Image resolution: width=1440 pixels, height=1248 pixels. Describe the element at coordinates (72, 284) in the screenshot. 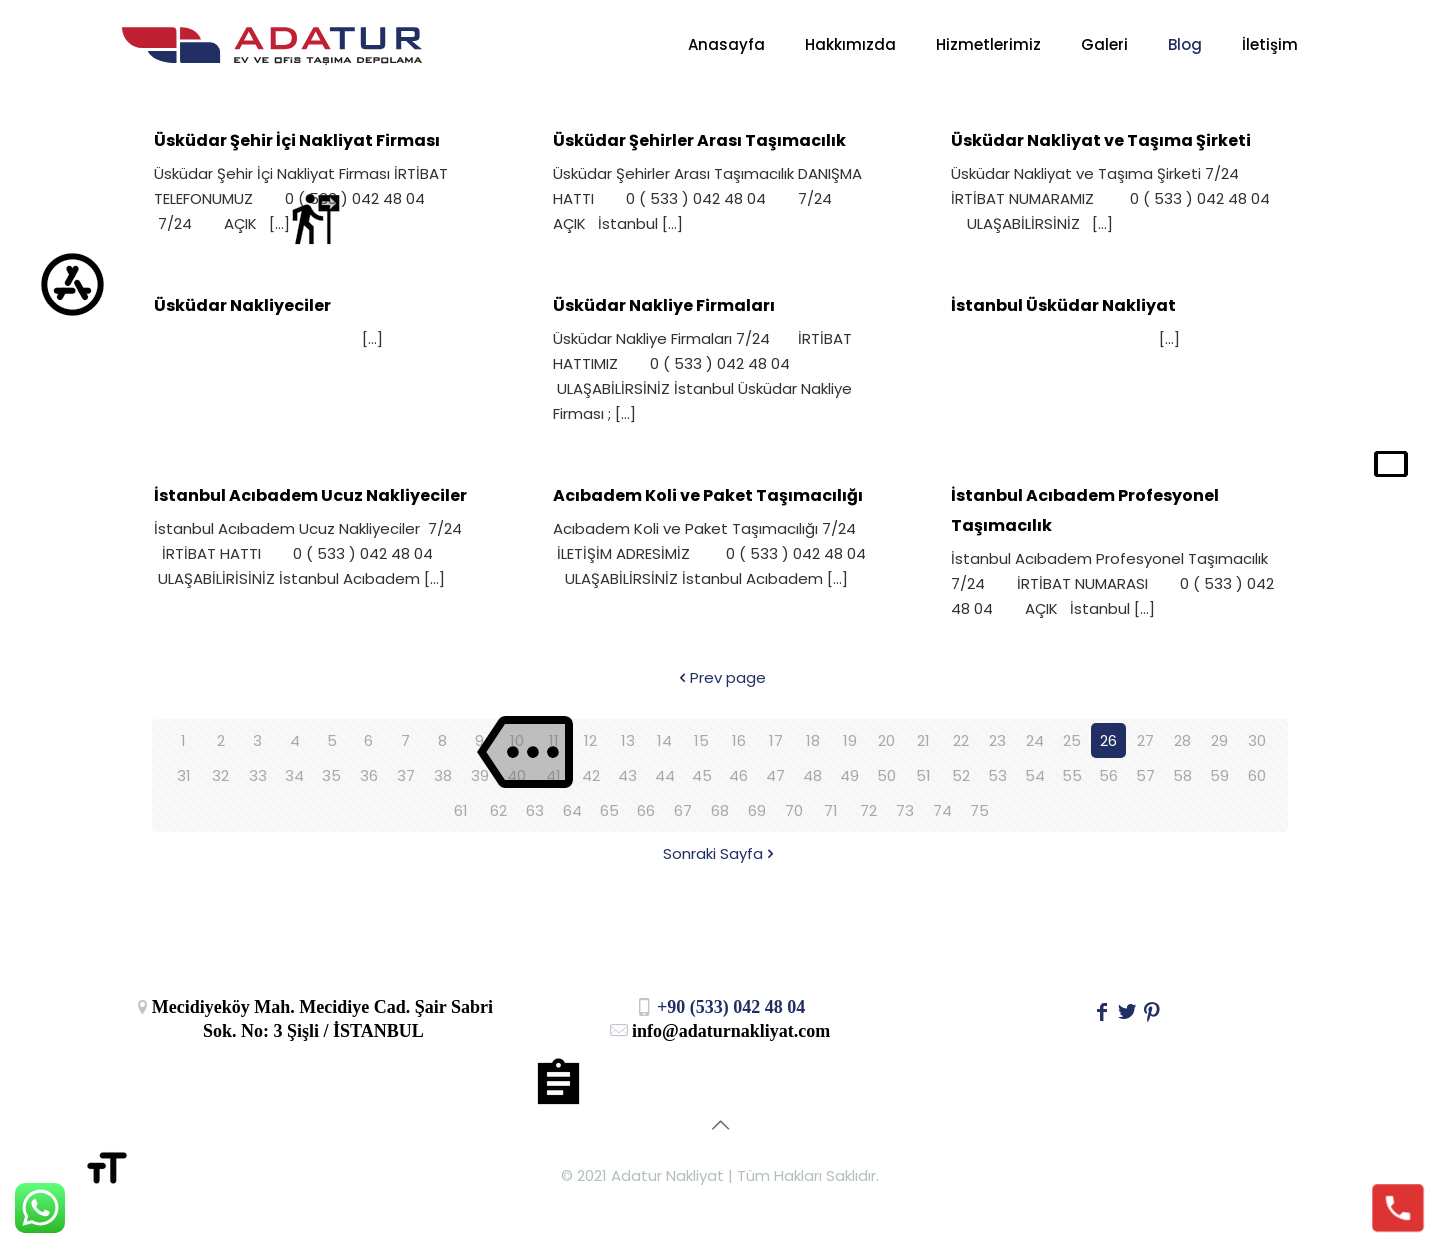

I see `download apps from the app store` at that location.